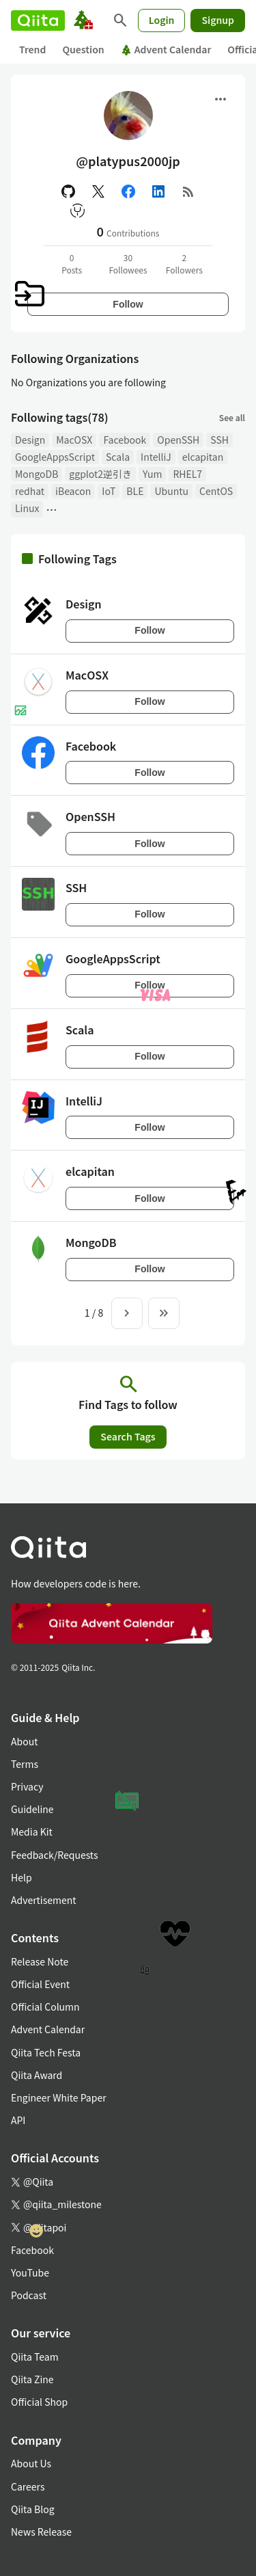  Describe the element at coordinates (236, 1192) in the screenshot. I see `linode cloud hosting service logo` at that location.